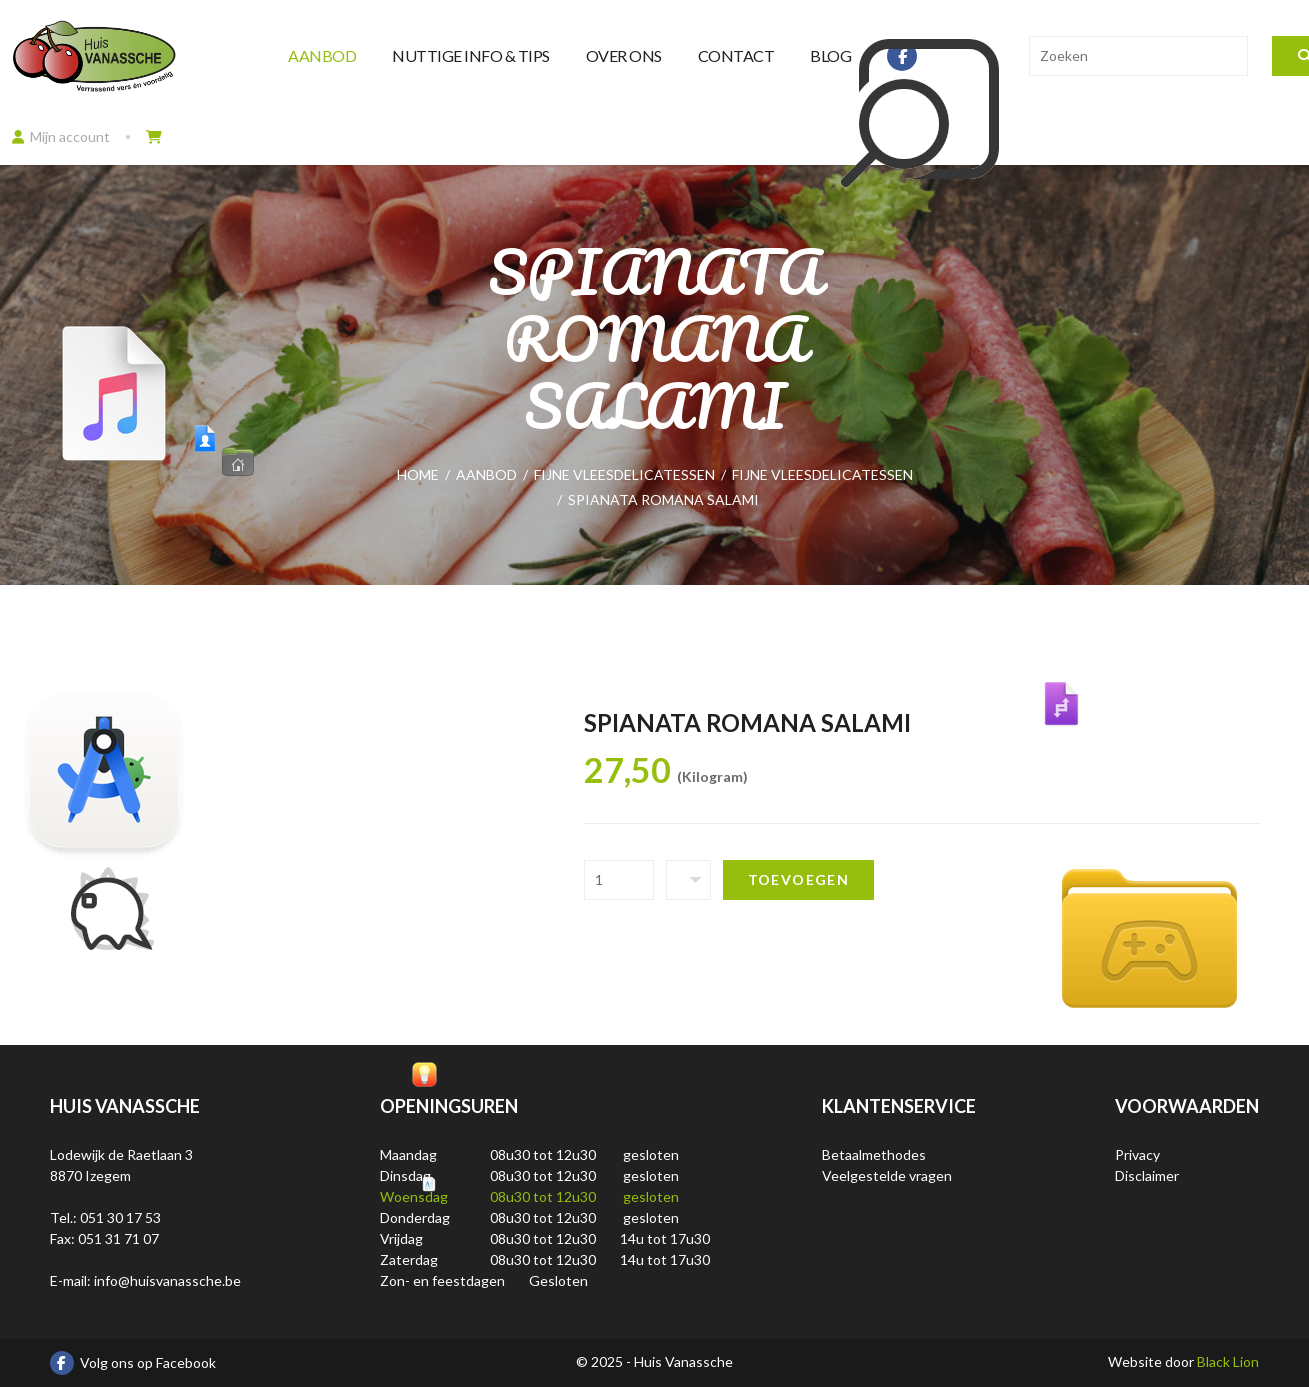  What do you see at coordinates (919, 109) in the screenshot?
I see `open image viewer application` at bounding box center [919, 109].